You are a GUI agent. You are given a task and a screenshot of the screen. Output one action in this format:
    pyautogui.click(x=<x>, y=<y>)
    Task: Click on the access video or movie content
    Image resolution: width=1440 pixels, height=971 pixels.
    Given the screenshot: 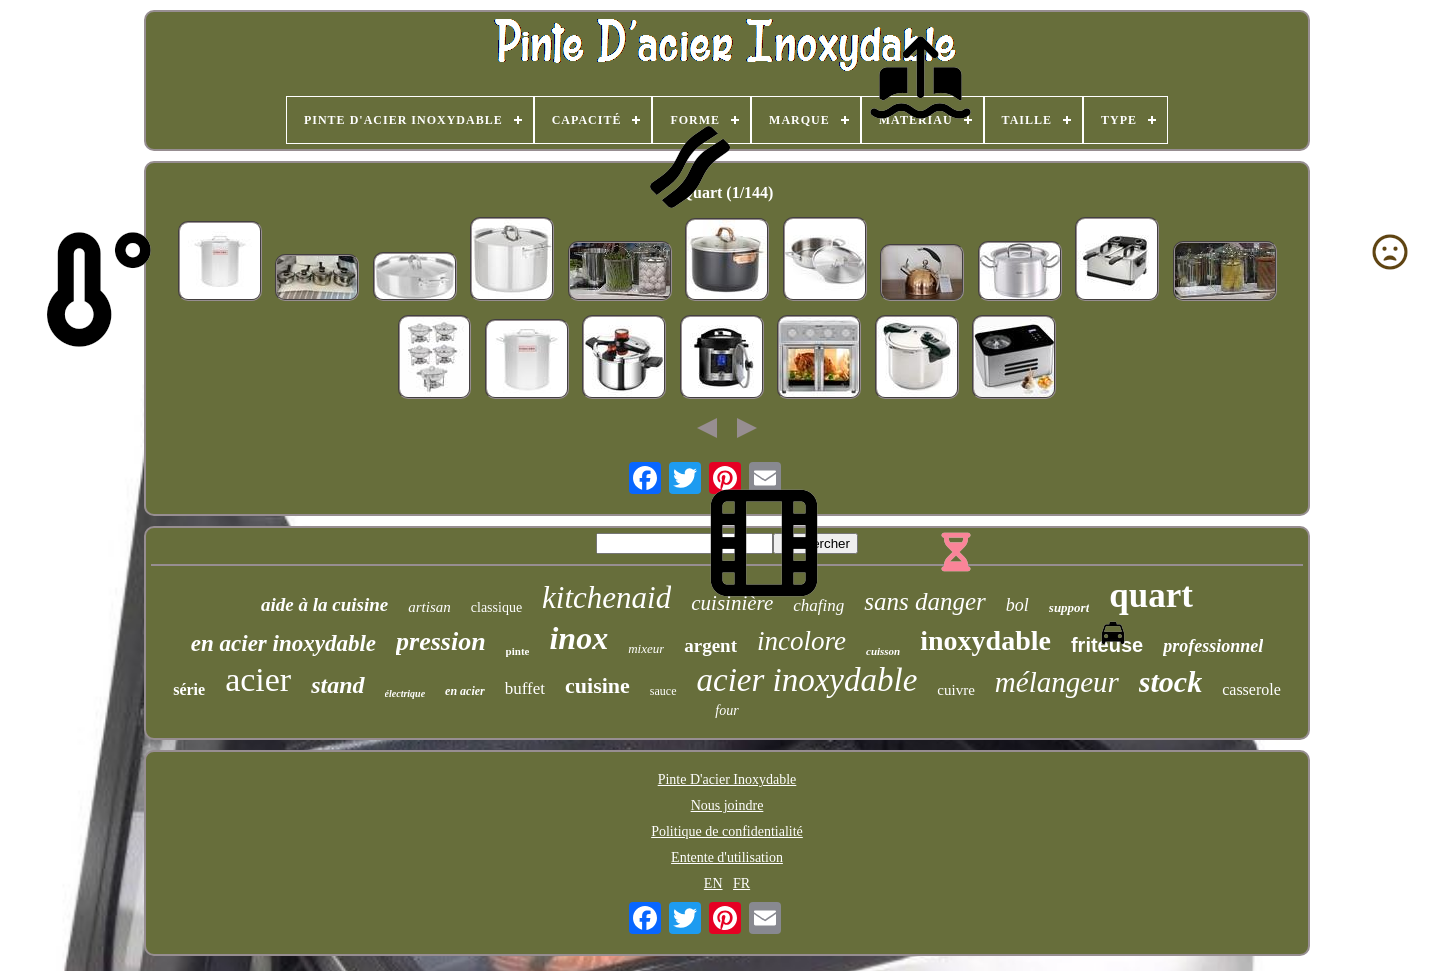 What is the action you would take?
    pyautogui.click(x=764, y=543)
    